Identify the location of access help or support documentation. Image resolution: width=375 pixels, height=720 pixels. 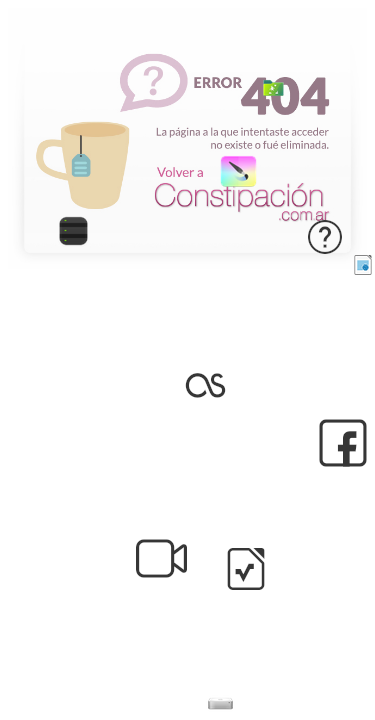
(325, 237).